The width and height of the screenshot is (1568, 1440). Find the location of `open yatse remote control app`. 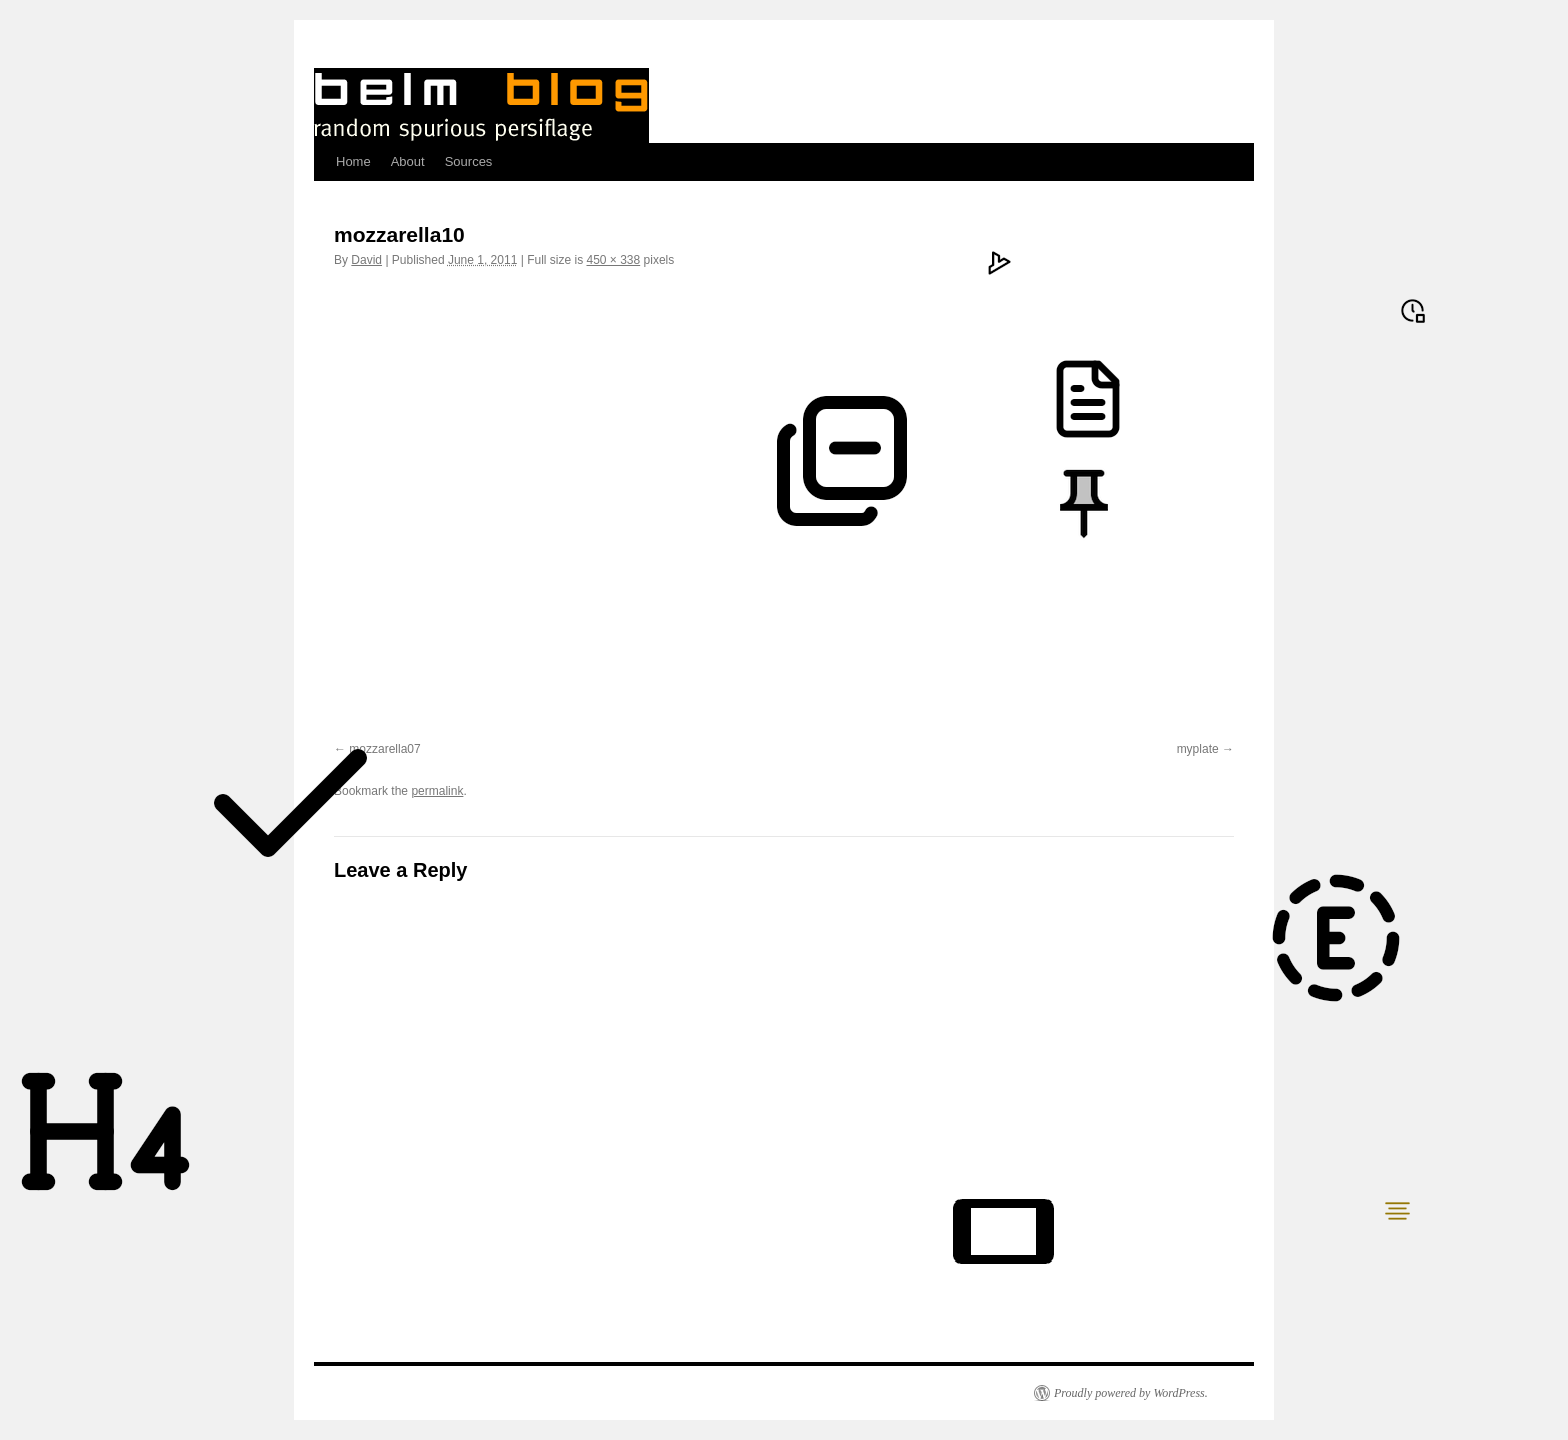

open yatse remote control app is located at coordinates (999, 263).